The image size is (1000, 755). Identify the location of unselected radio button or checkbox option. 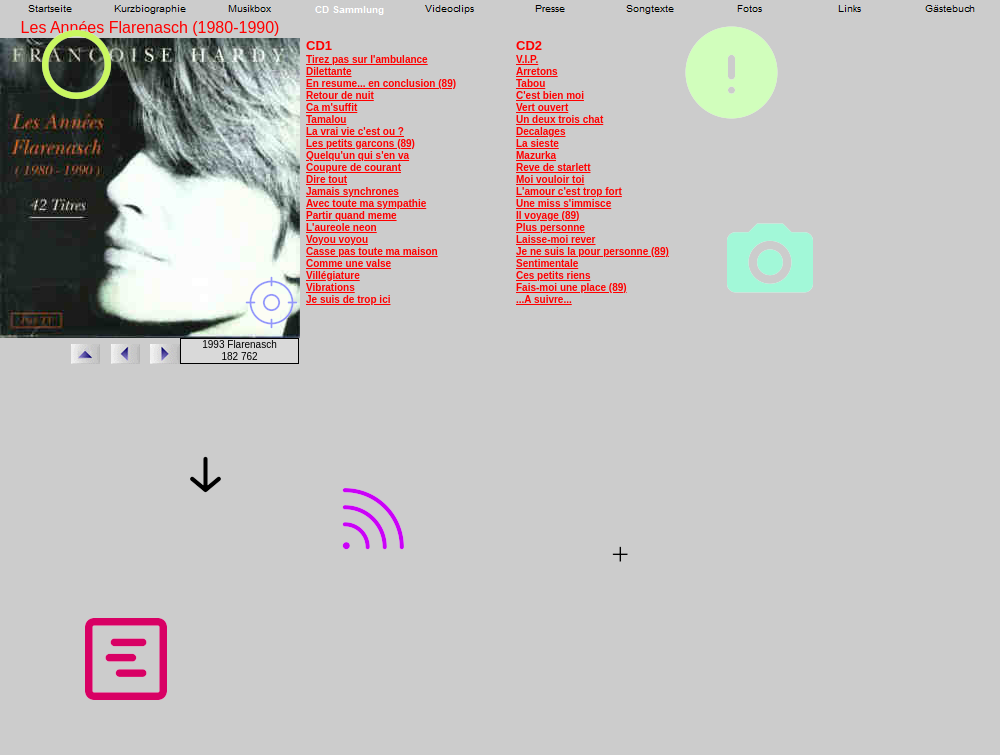
(76, 64).